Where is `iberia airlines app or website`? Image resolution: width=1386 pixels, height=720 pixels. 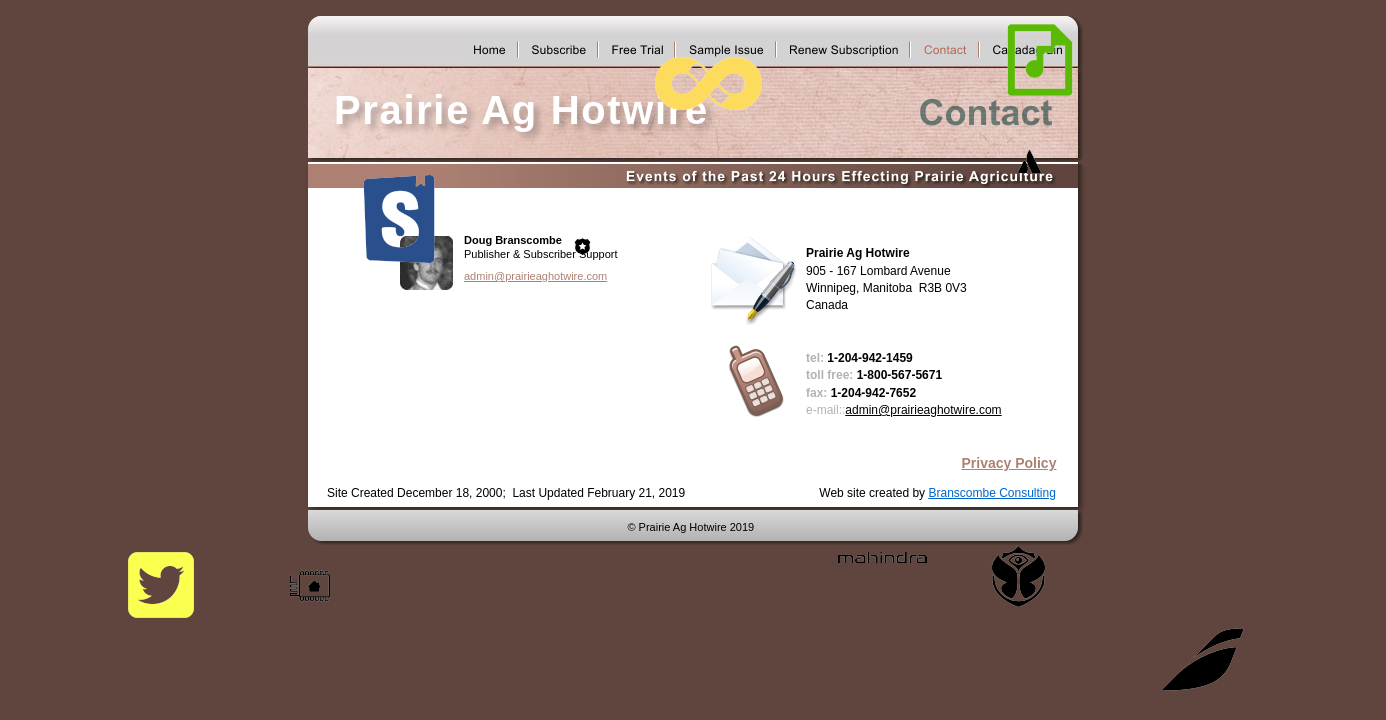
iberia airlines app or website is located at coordinates (1202, 659).